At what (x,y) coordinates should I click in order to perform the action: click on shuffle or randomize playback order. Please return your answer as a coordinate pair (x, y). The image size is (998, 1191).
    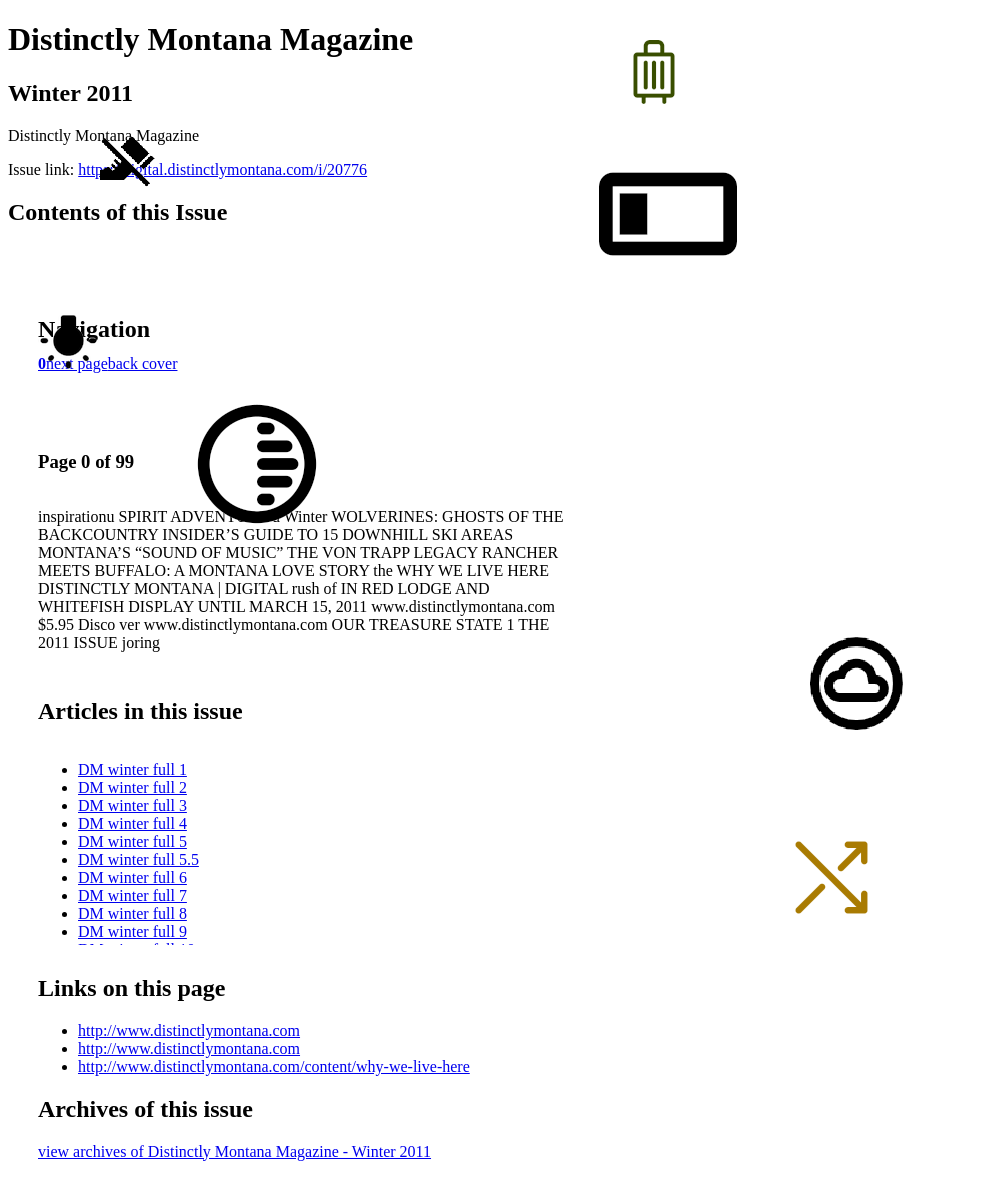
    Looking at the image, I should click on (831, 877).